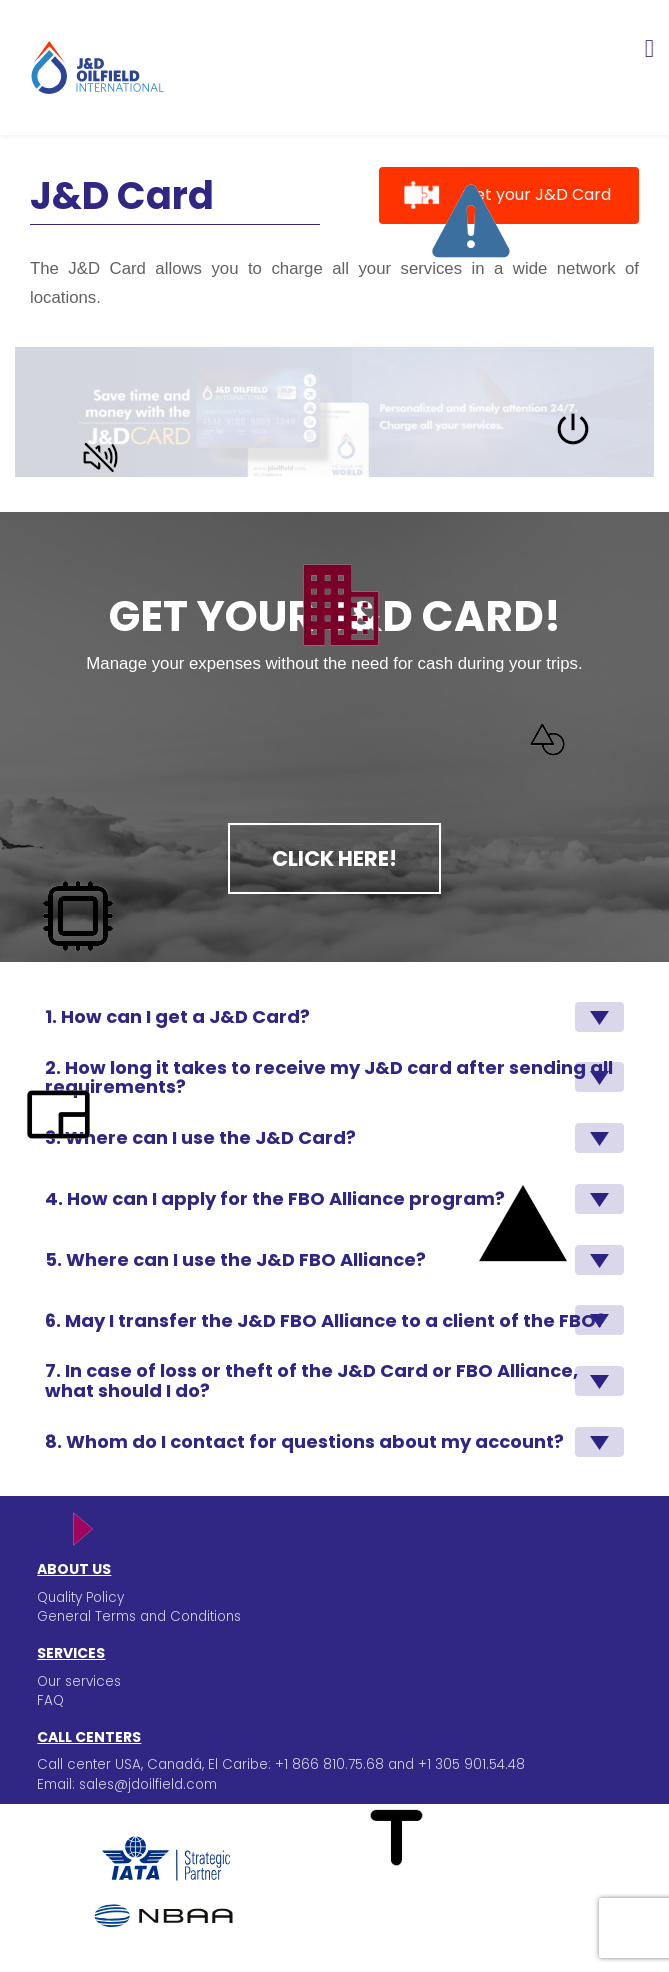 This screenshot has width=669, height=1972. What do you see at coordinates (341, 605) in the screenshot?
I see `view business or company information` at bounding box center [341, 605].